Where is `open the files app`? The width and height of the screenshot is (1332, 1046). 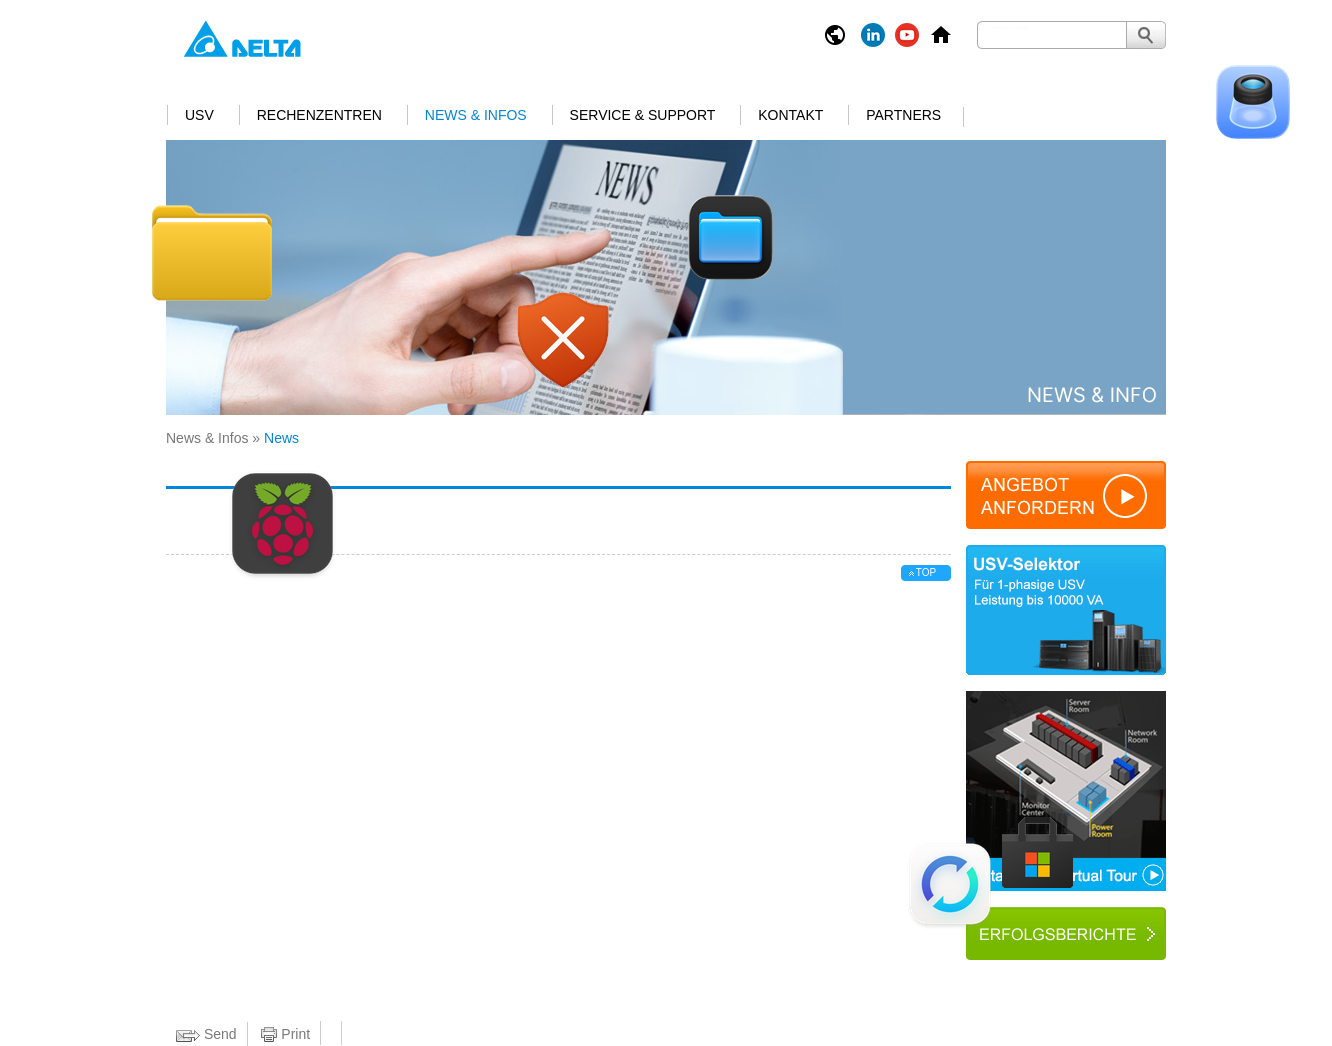
open the files app is located at coordinates (730, 237).